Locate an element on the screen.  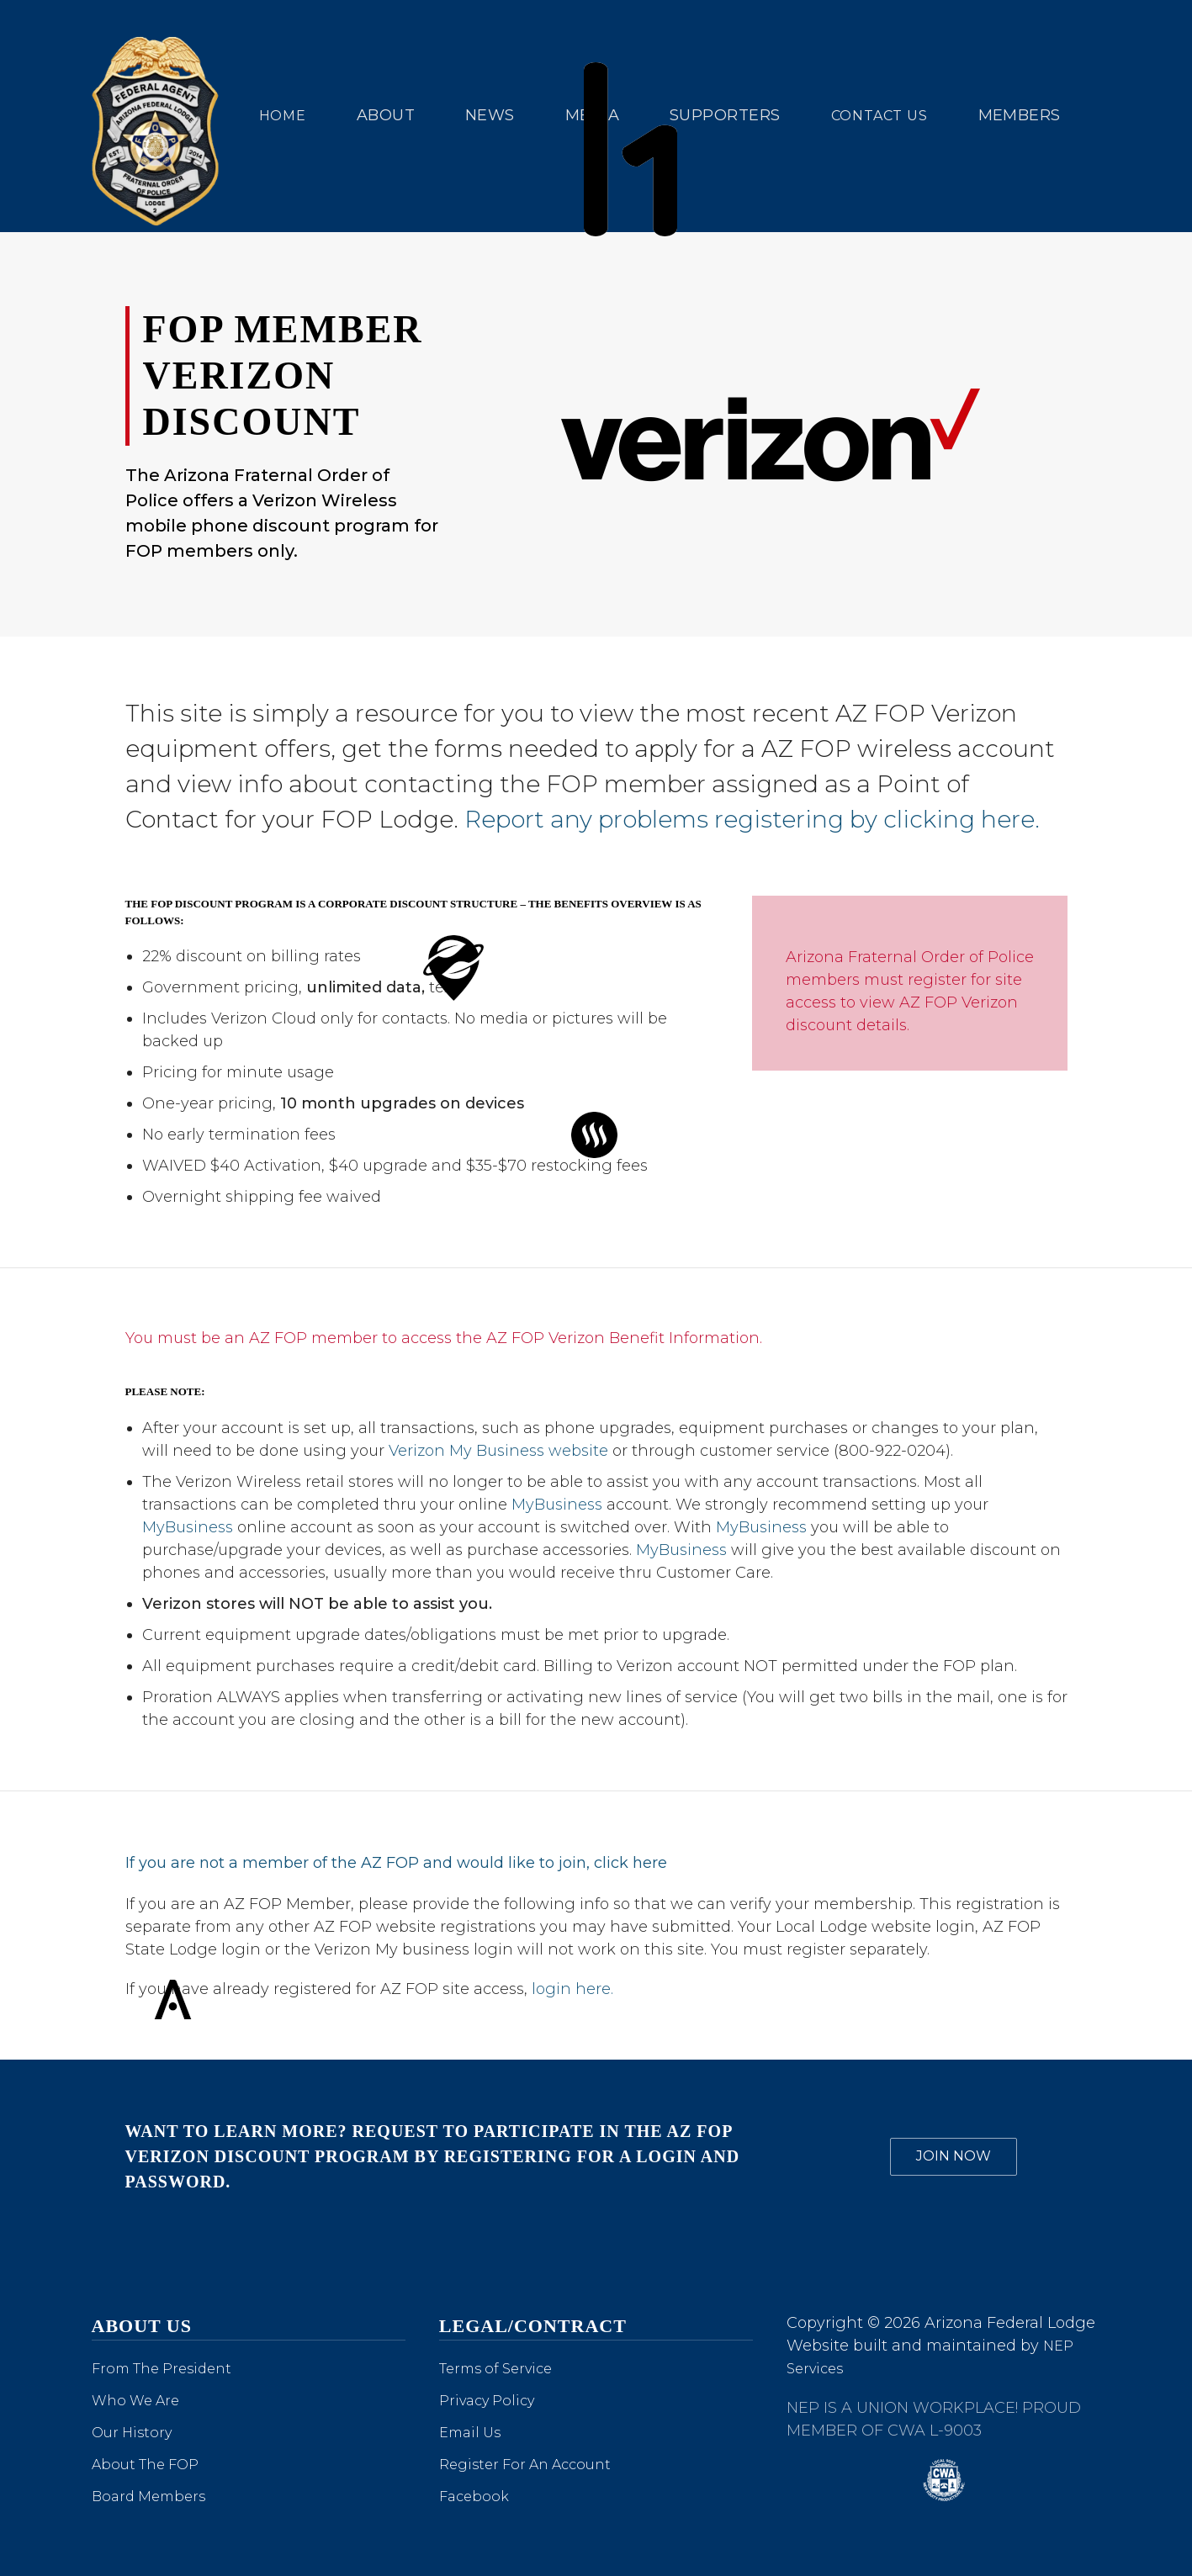
actigraph brand logo is located at coordinates (172, 1999).